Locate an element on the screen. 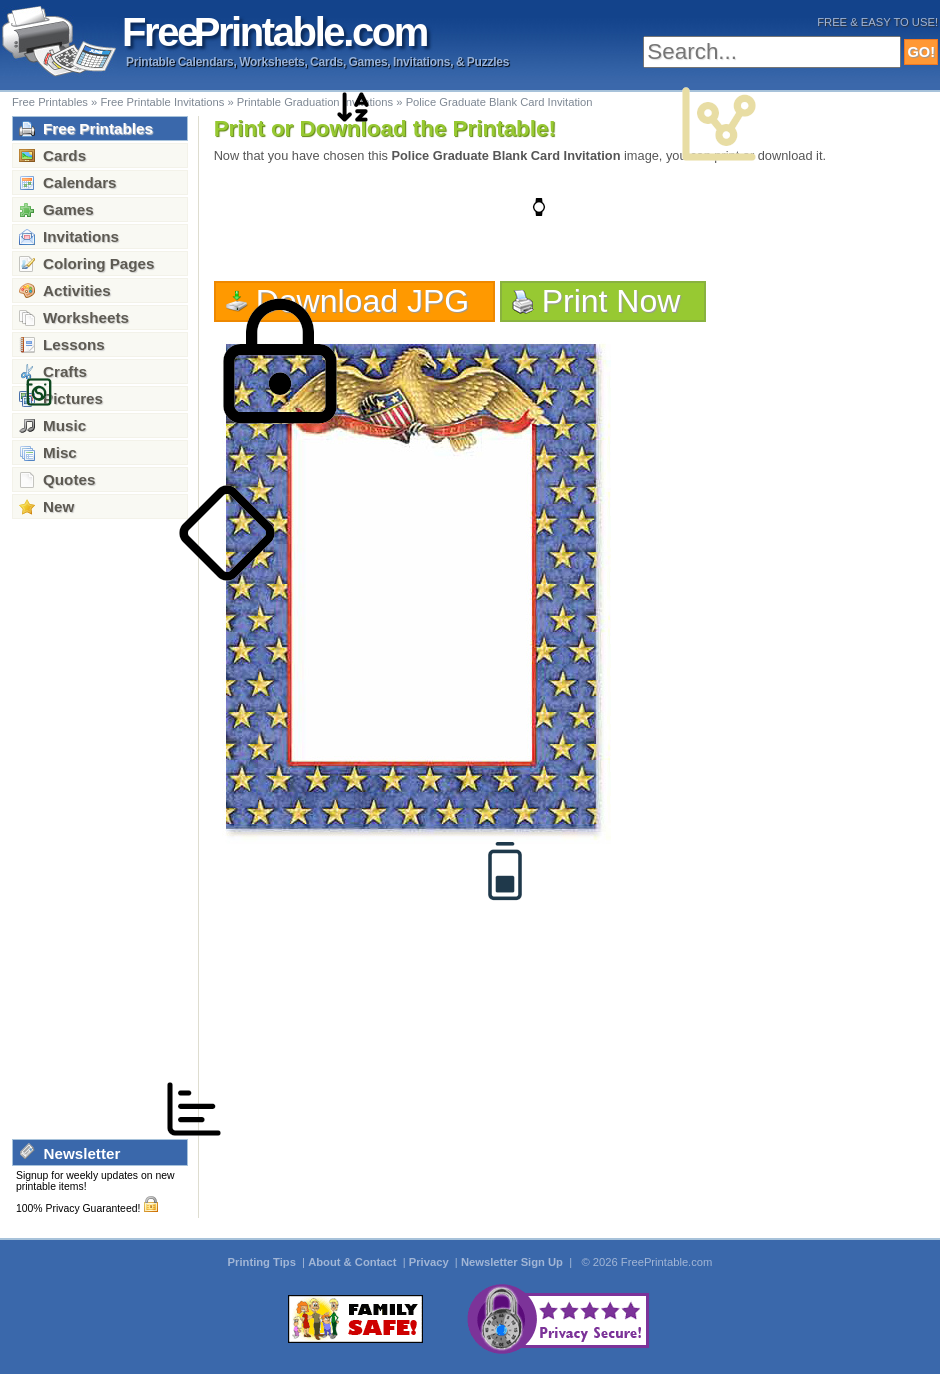 Image resolution: width=940 pixels, height=1374 pixels. indicates a locked or secured item is located at coordinates (280, 361).